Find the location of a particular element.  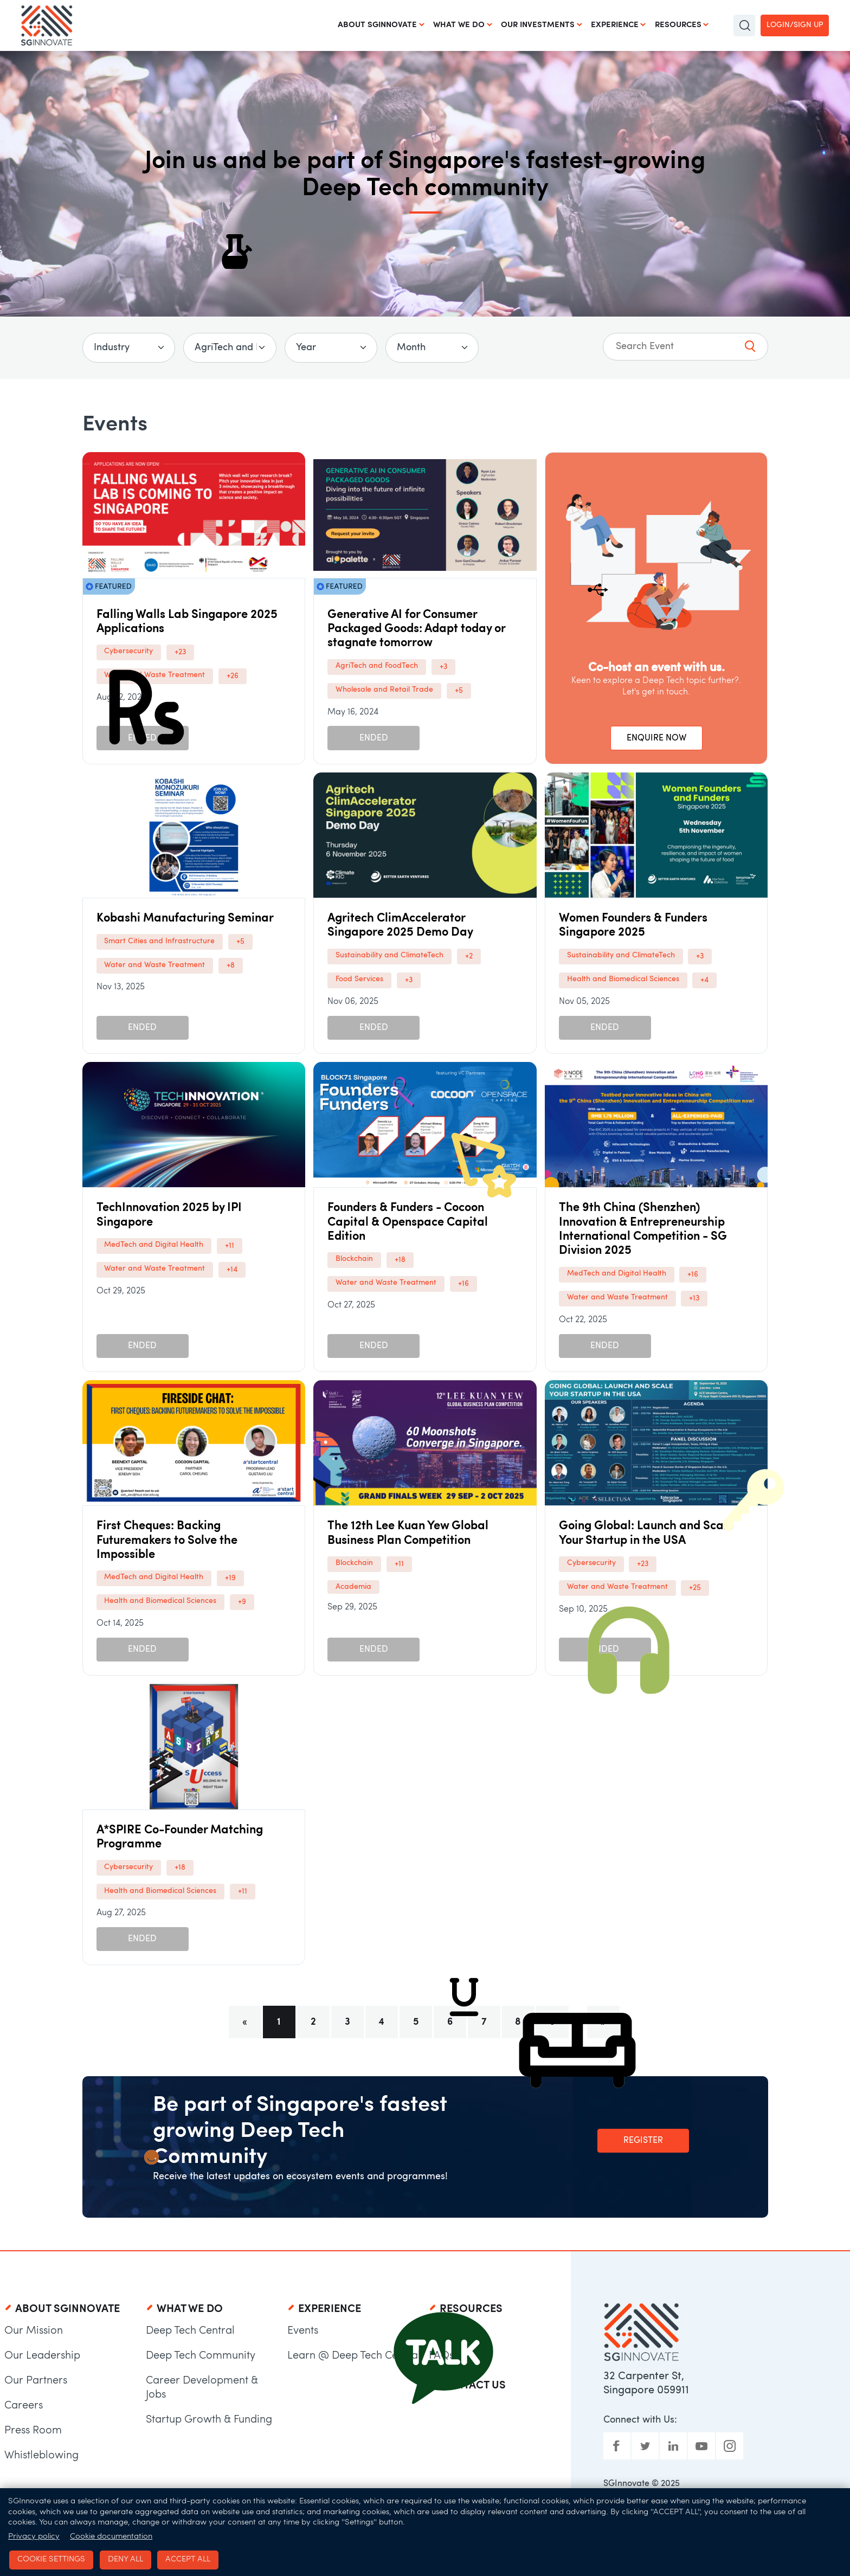

access audio or music player is located at coordinates (628, 1653).